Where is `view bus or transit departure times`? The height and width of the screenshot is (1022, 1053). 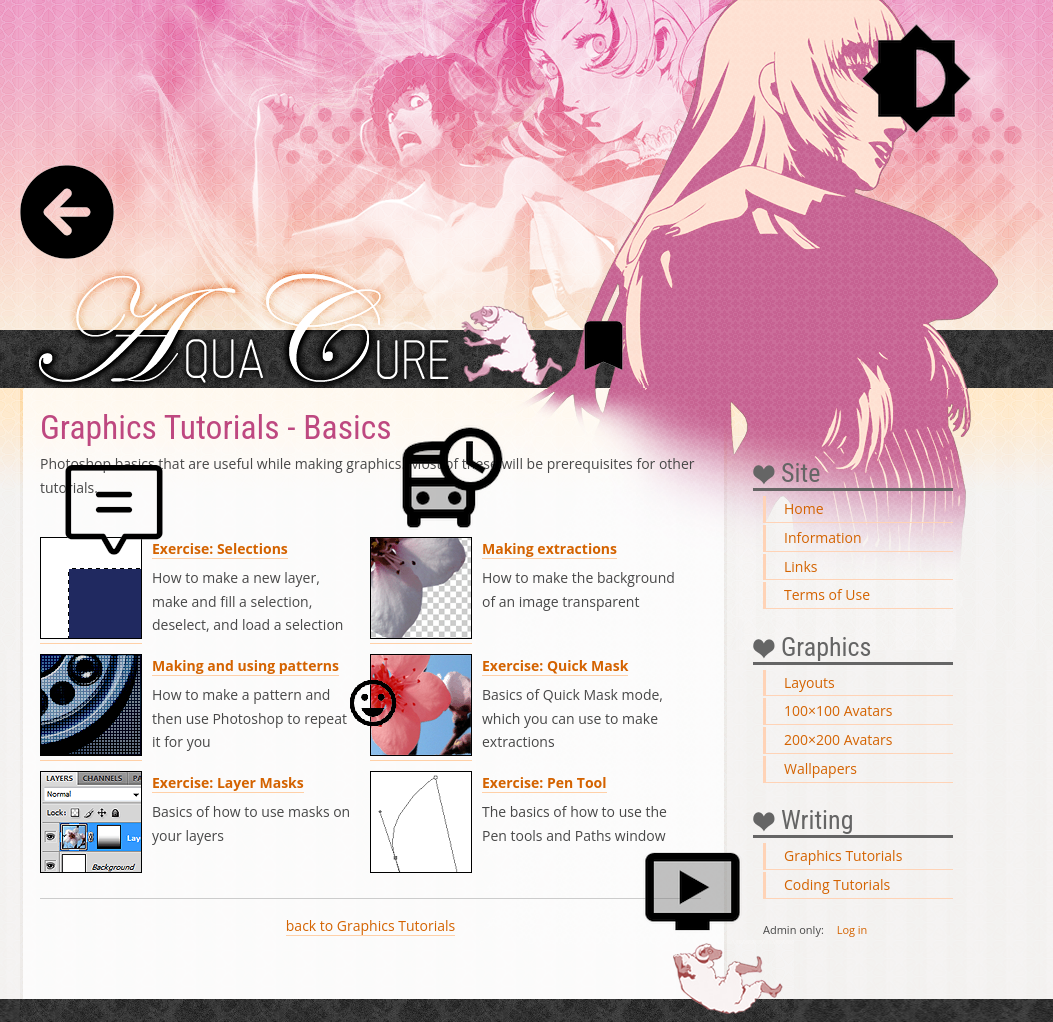 view bus or transit departure times is located at coordinates (452, 477).